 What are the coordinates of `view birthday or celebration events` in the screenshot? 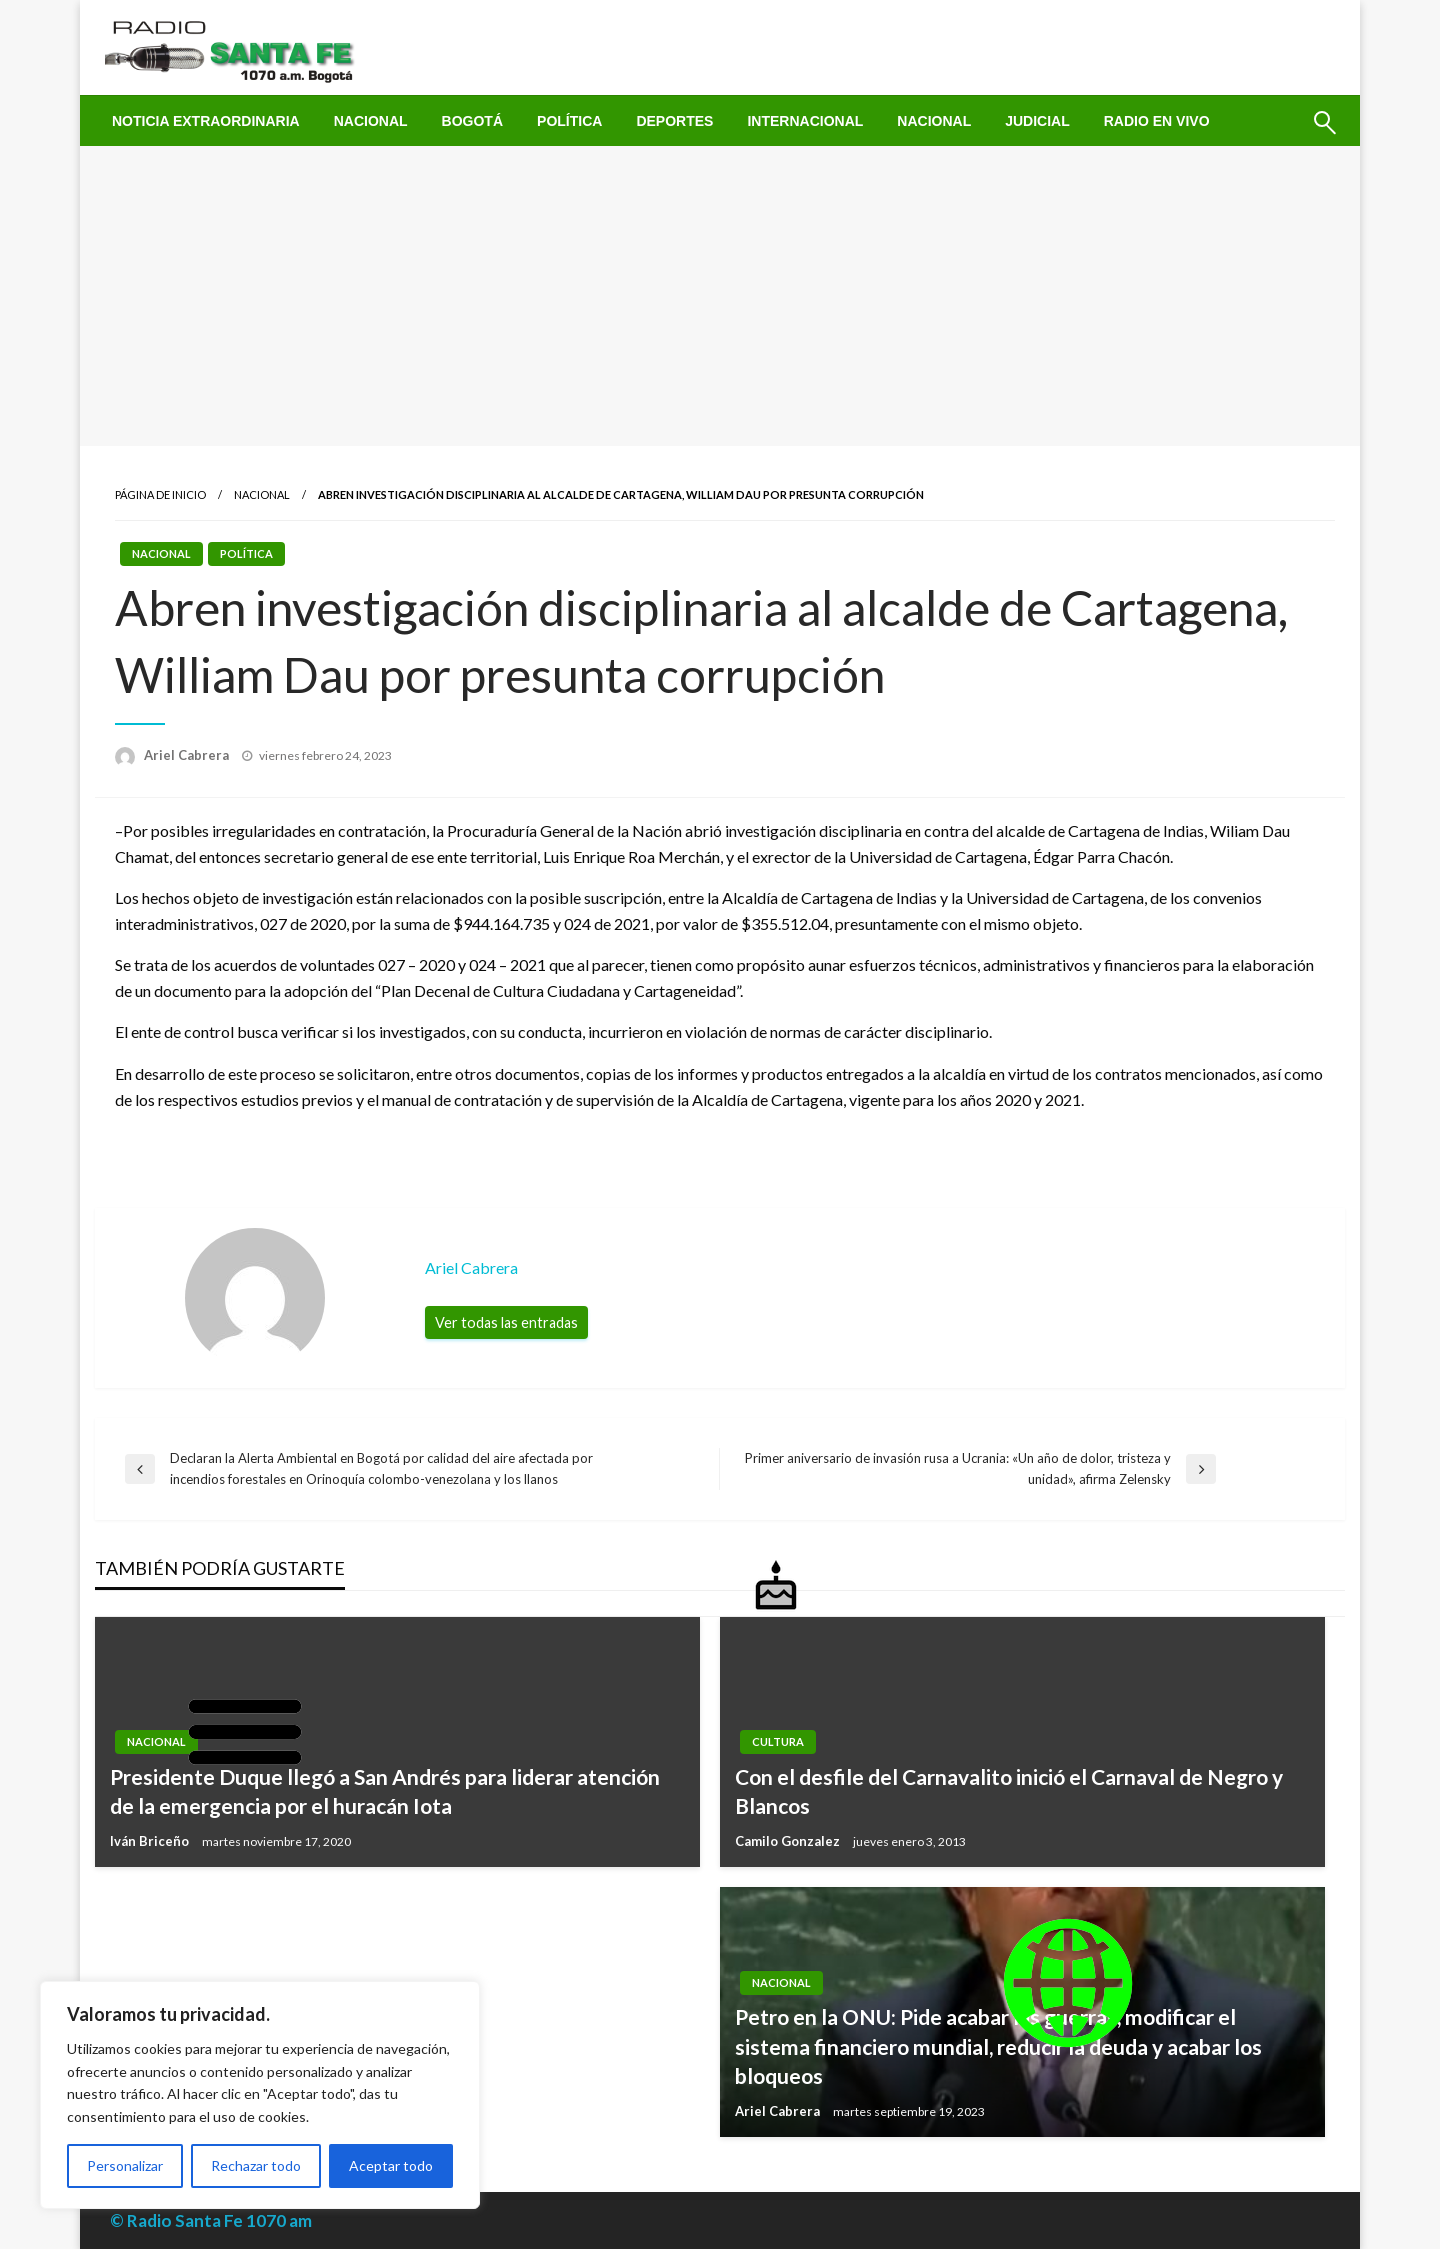 It's located at (776, 1587).